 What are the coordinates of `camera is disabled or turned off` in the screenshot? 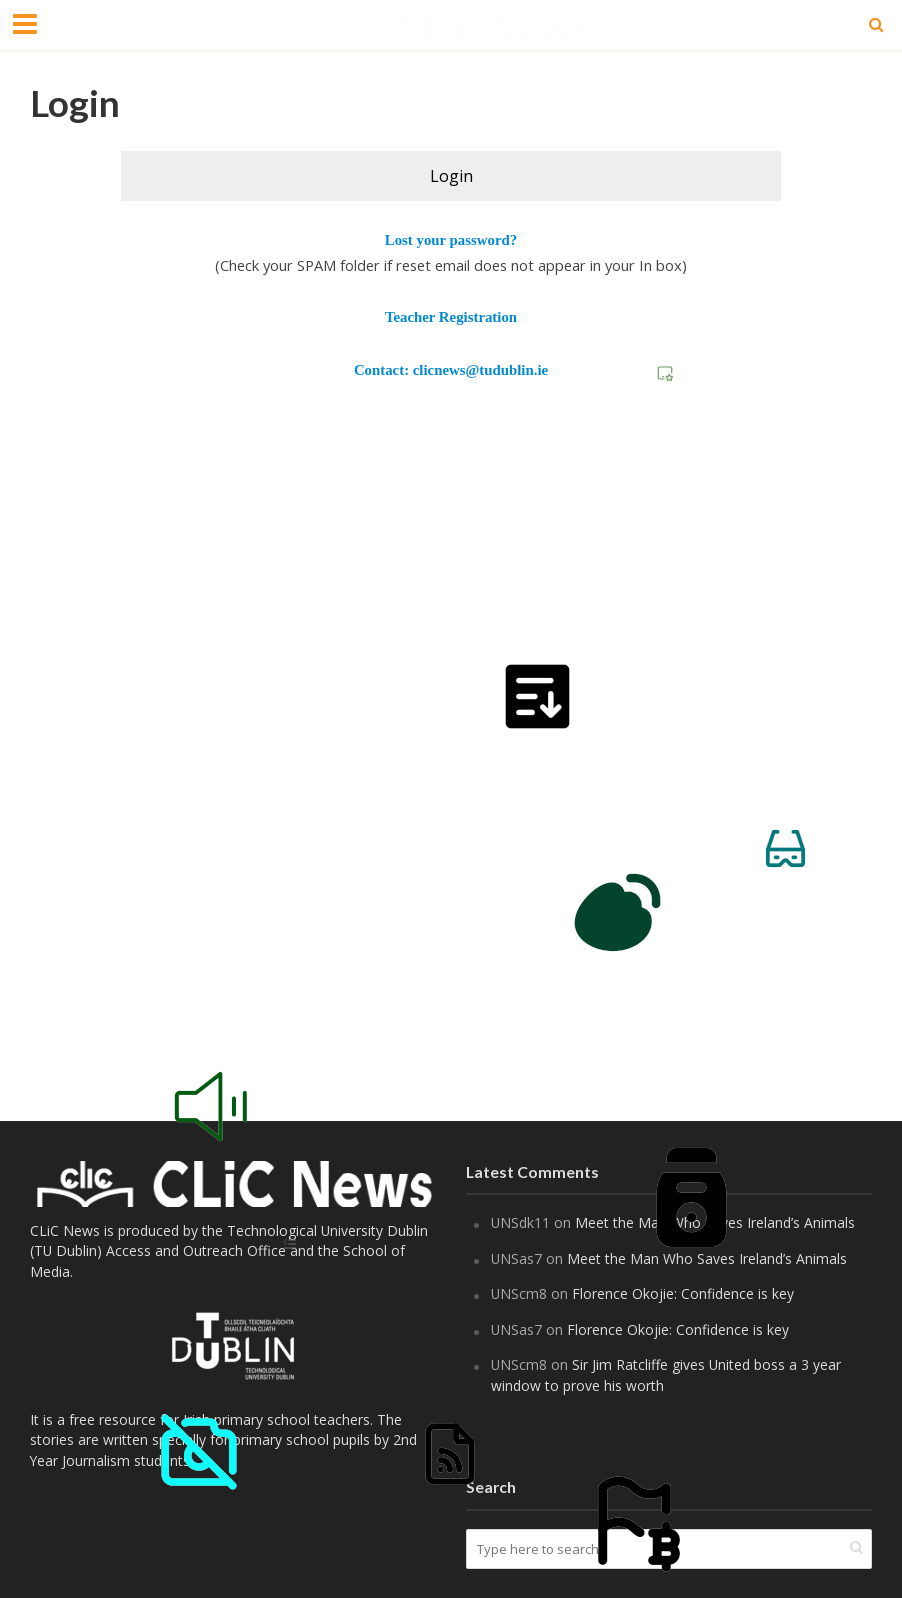 It's located at (199, 1452).